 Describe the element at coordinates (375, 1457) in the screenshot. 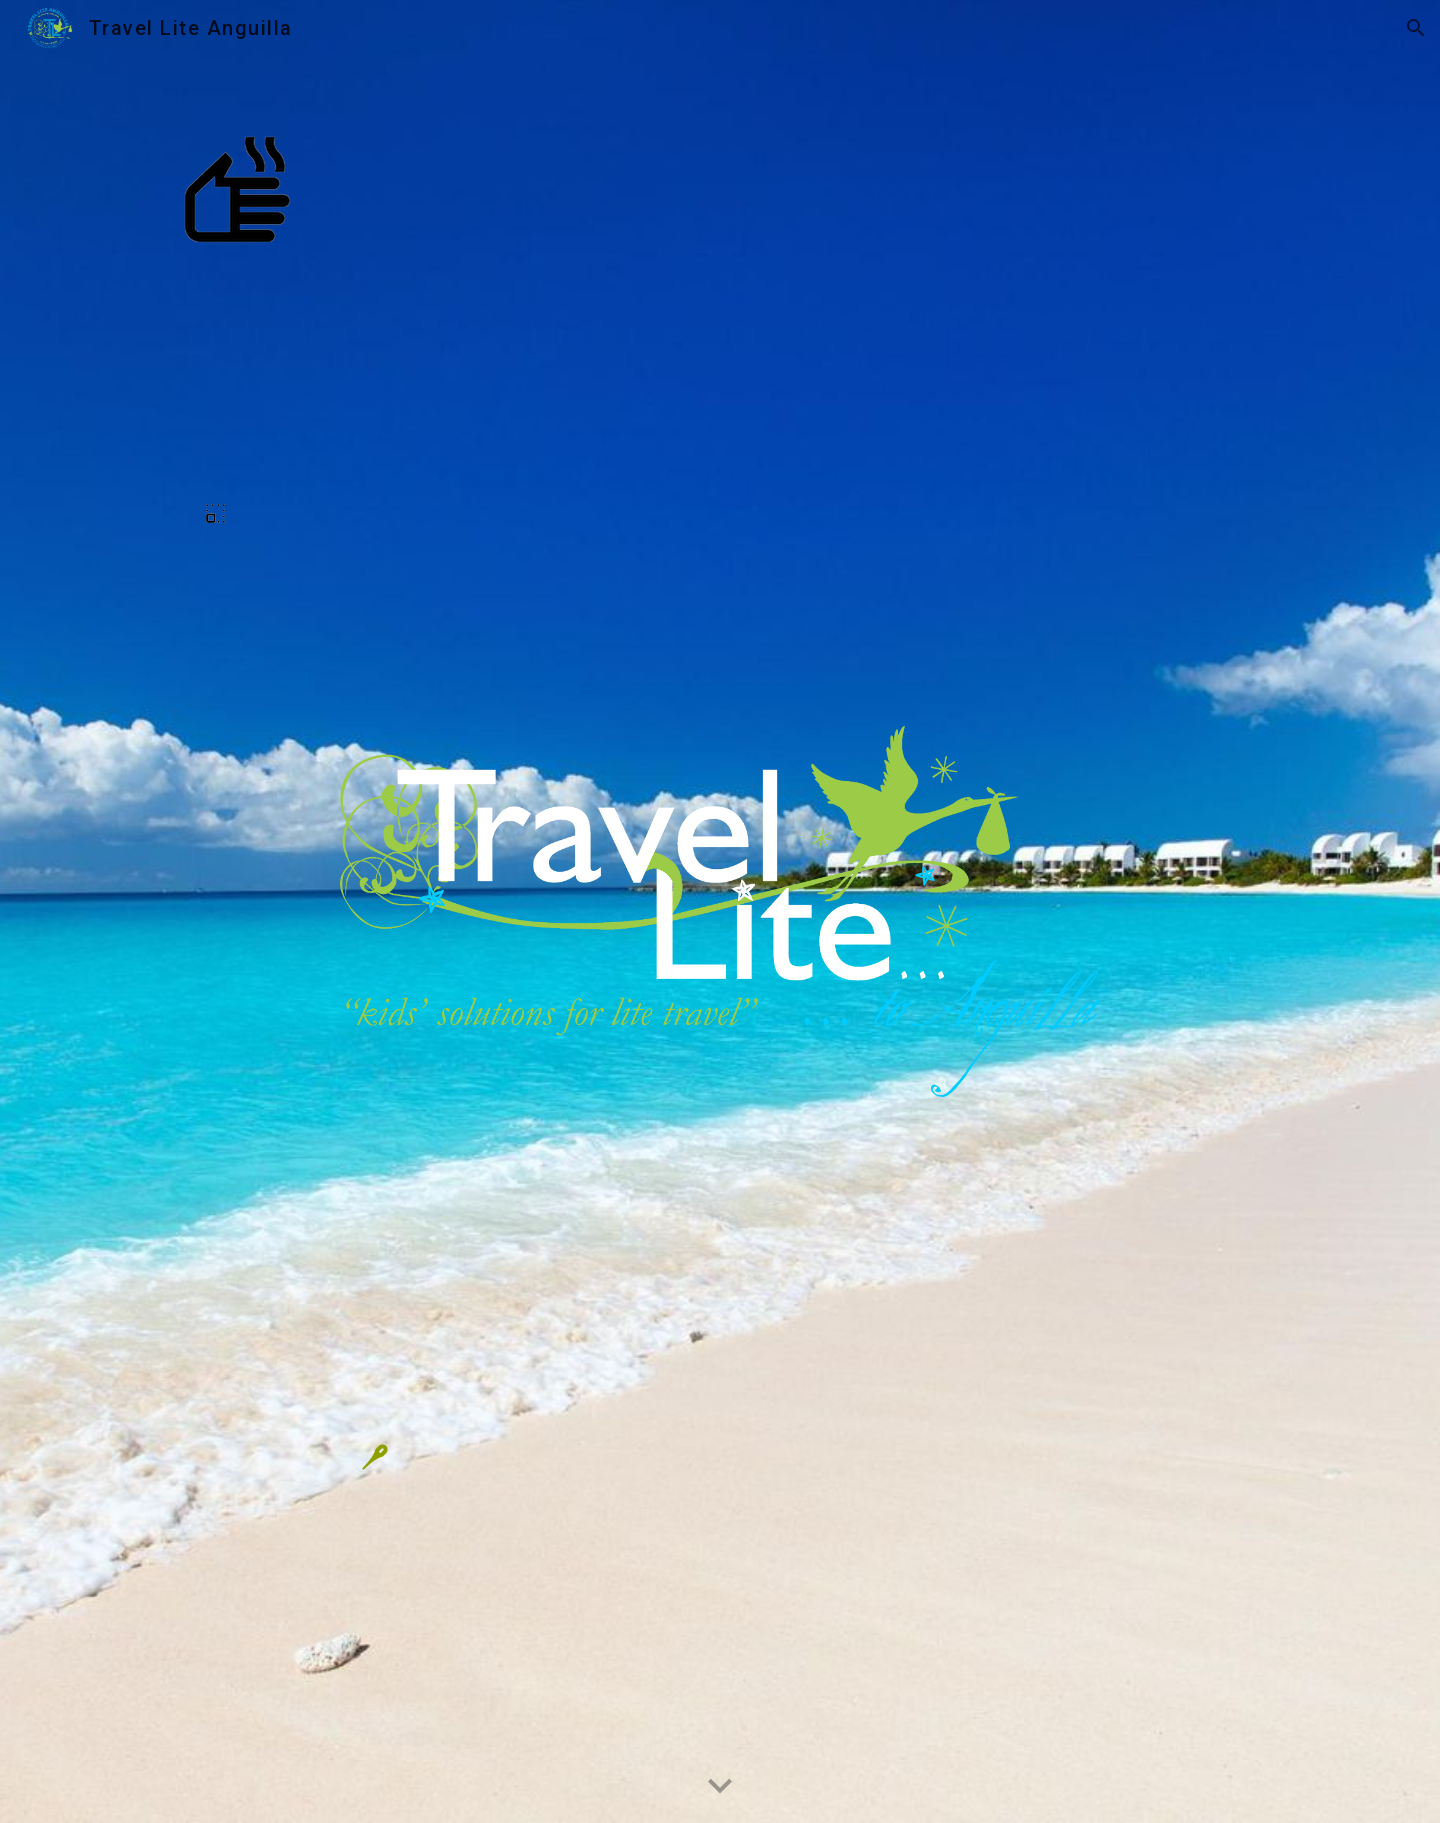

I see `access sewing or craft tools` at that location.